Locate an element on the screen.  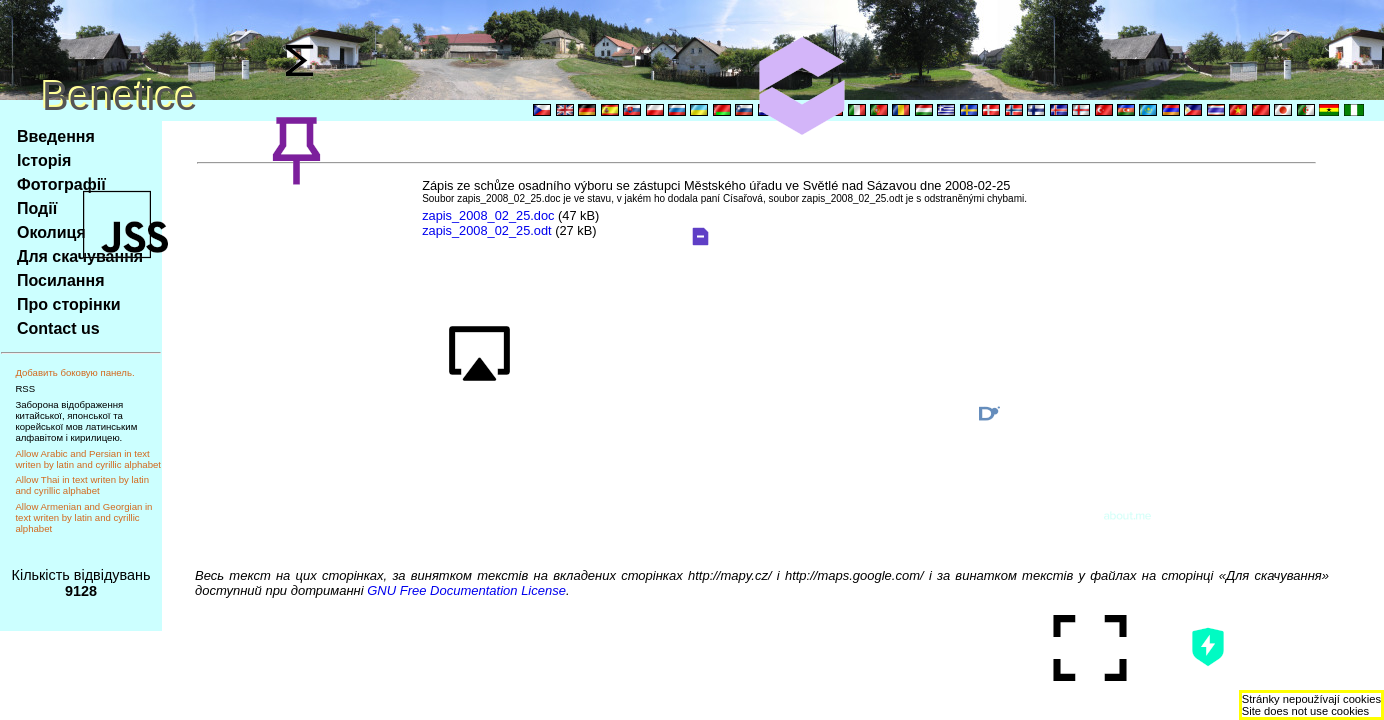
stream content to an airplay-enabled device is located at coordinates (479, 353).